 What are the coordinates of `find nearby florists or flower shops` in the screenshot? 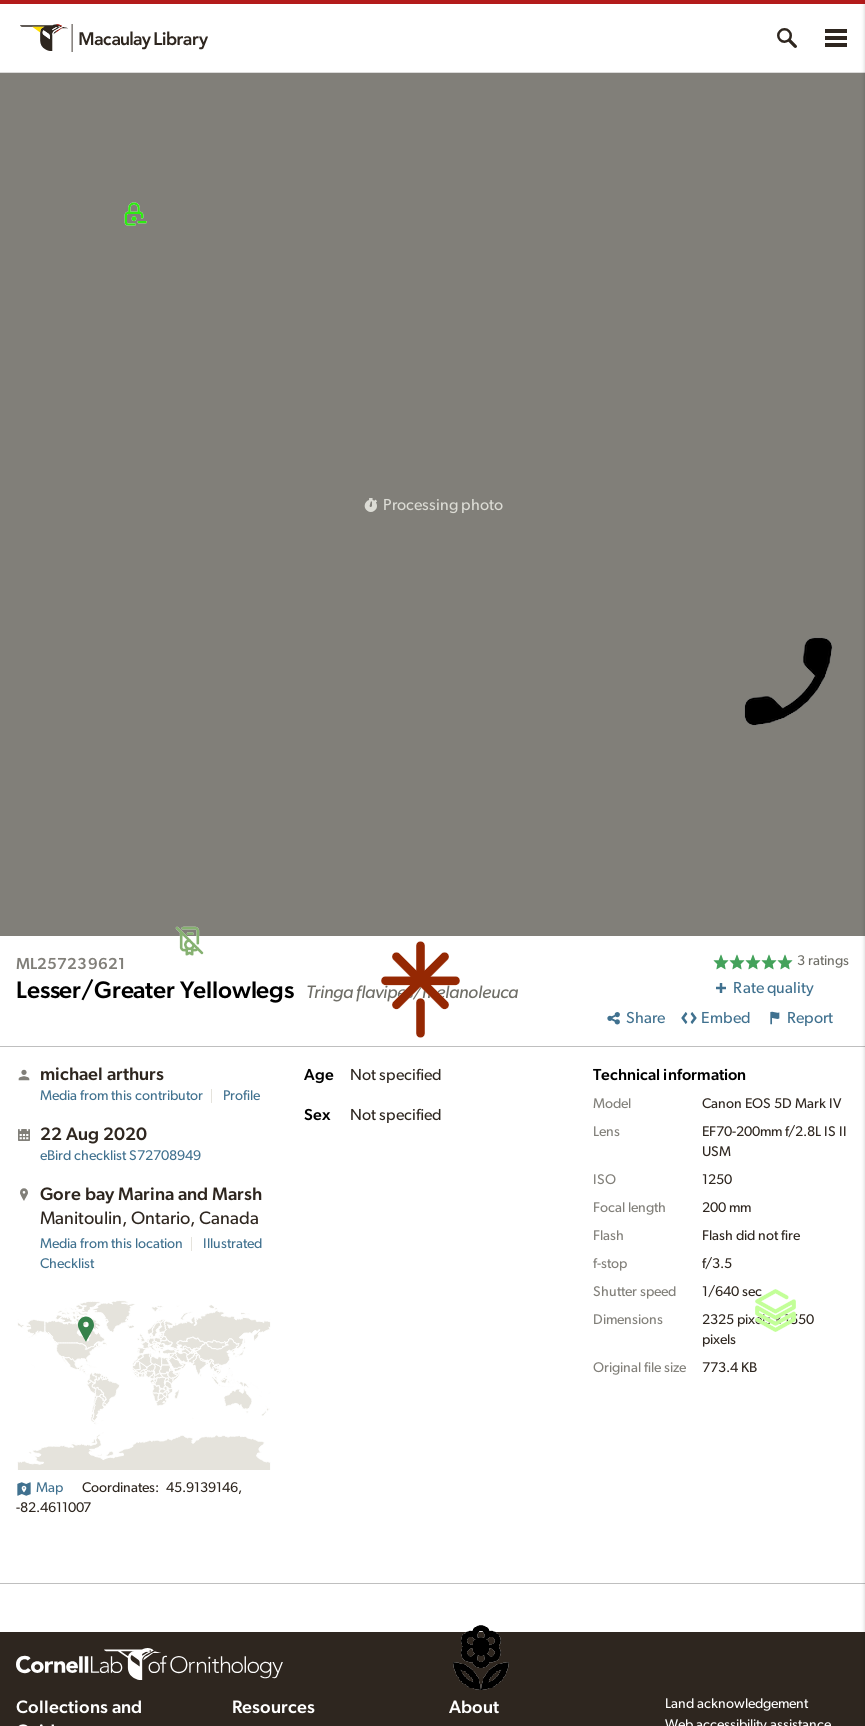 It's located at (481, 1659).